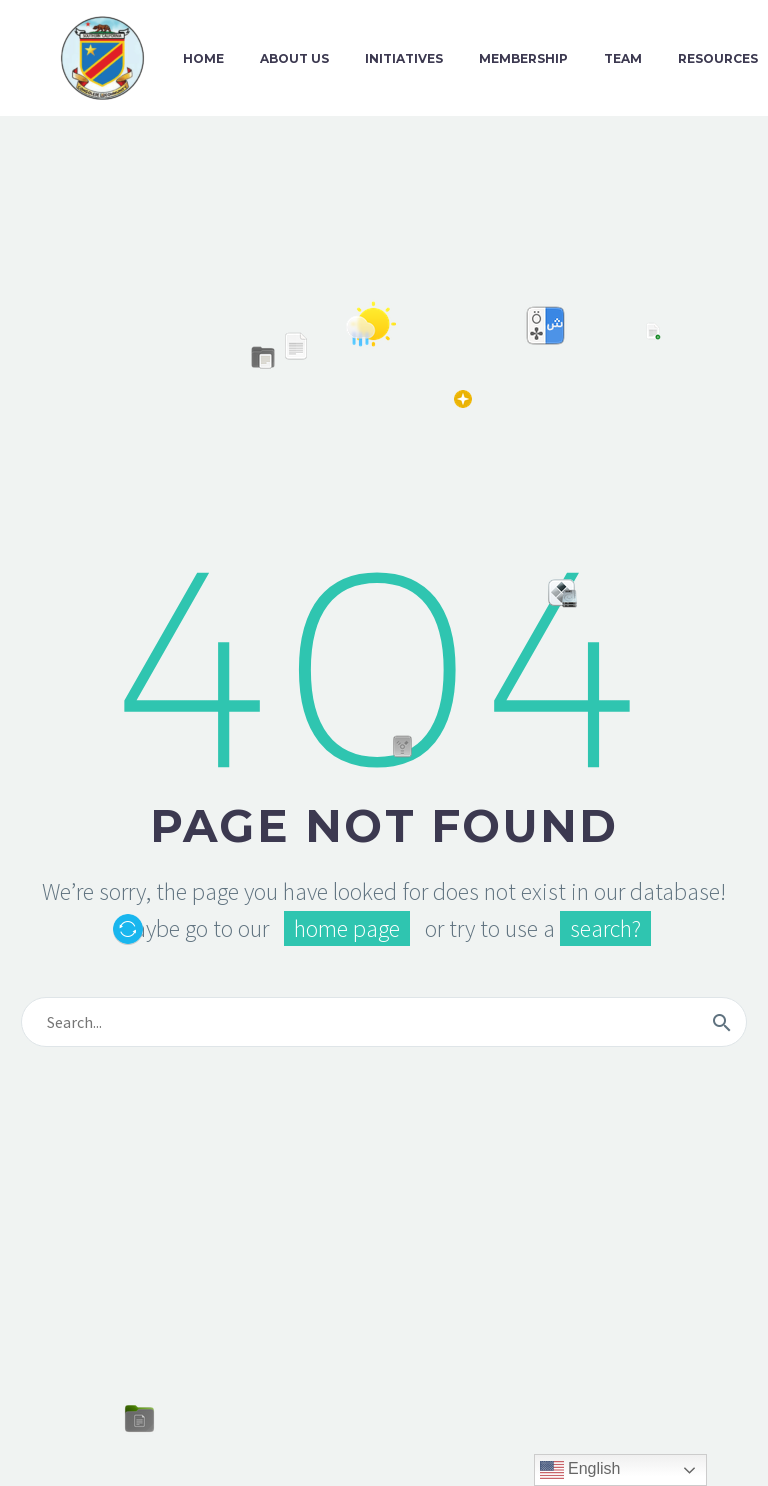  I want to click on mark a bluetooth device as trusted, so click(463, 399).